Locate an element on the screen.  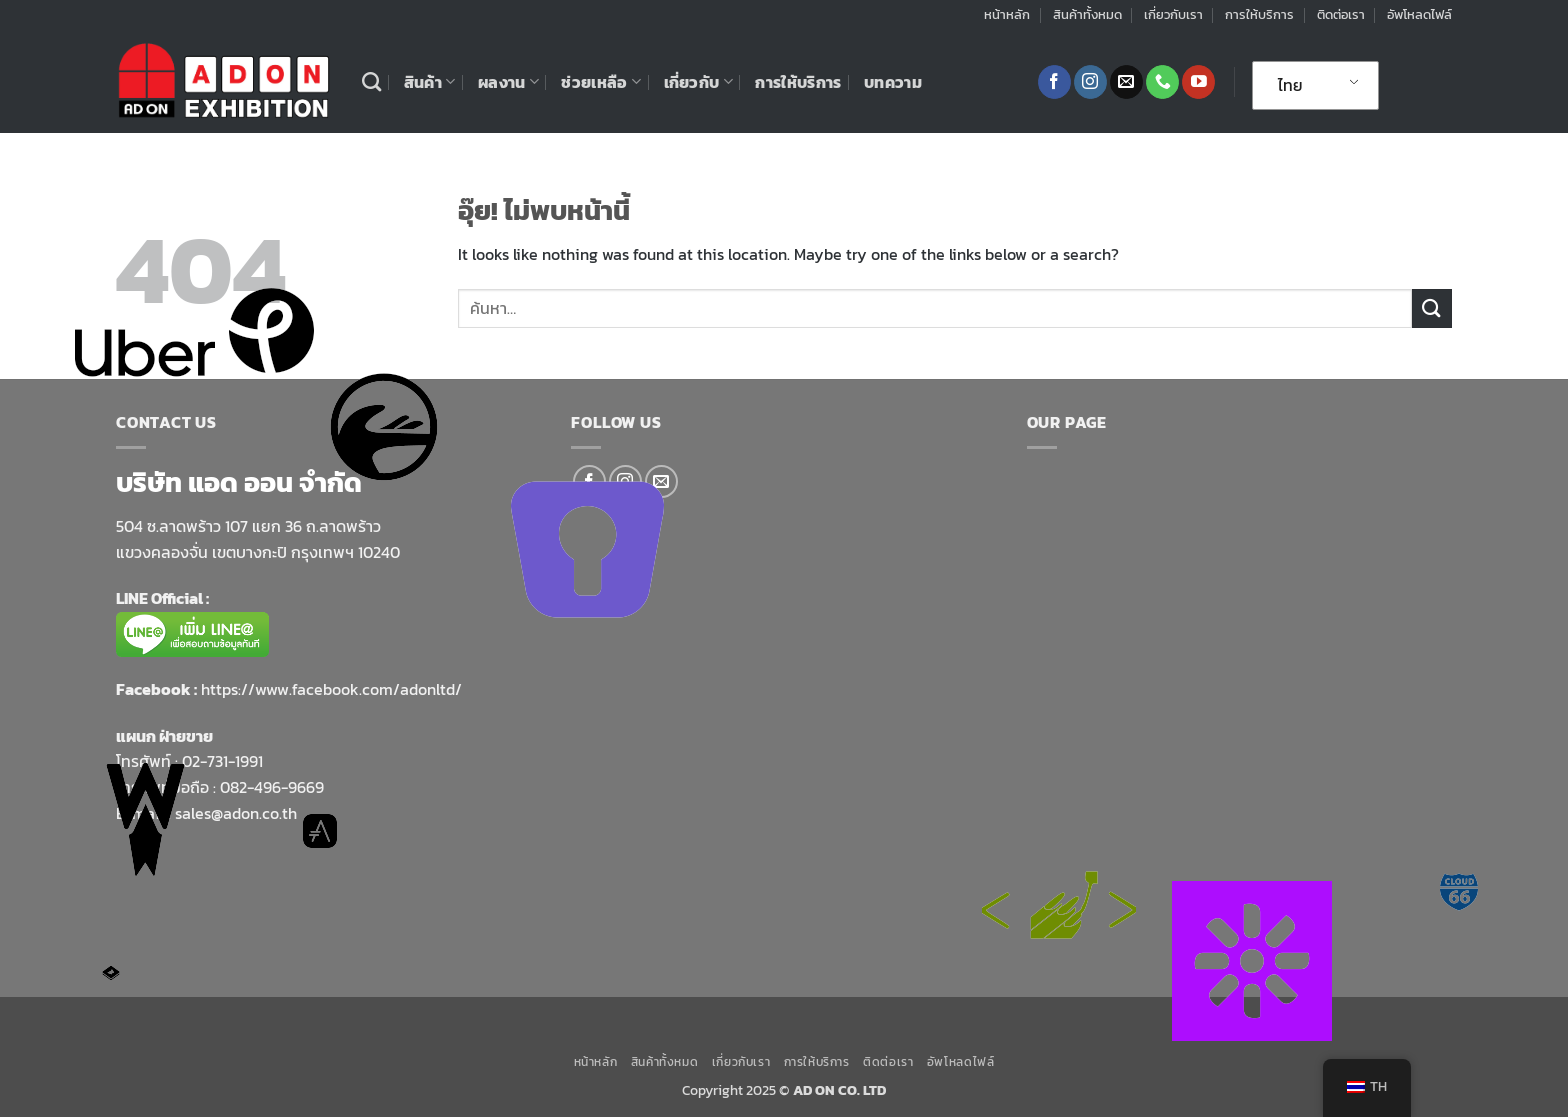
asciidoctor documentation tool logo is located at coordinates (320, 831).